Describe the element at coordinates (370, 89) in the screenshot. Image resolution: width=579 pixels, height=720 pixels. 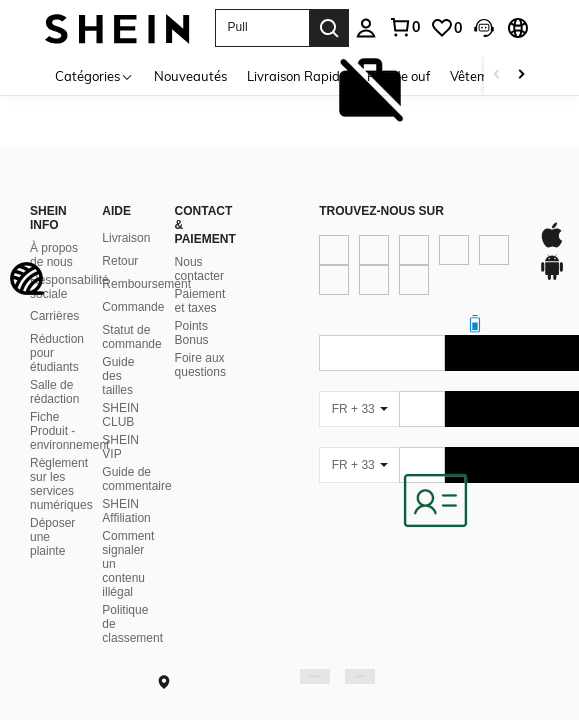
I see `disable work mode or work profile` at that location.